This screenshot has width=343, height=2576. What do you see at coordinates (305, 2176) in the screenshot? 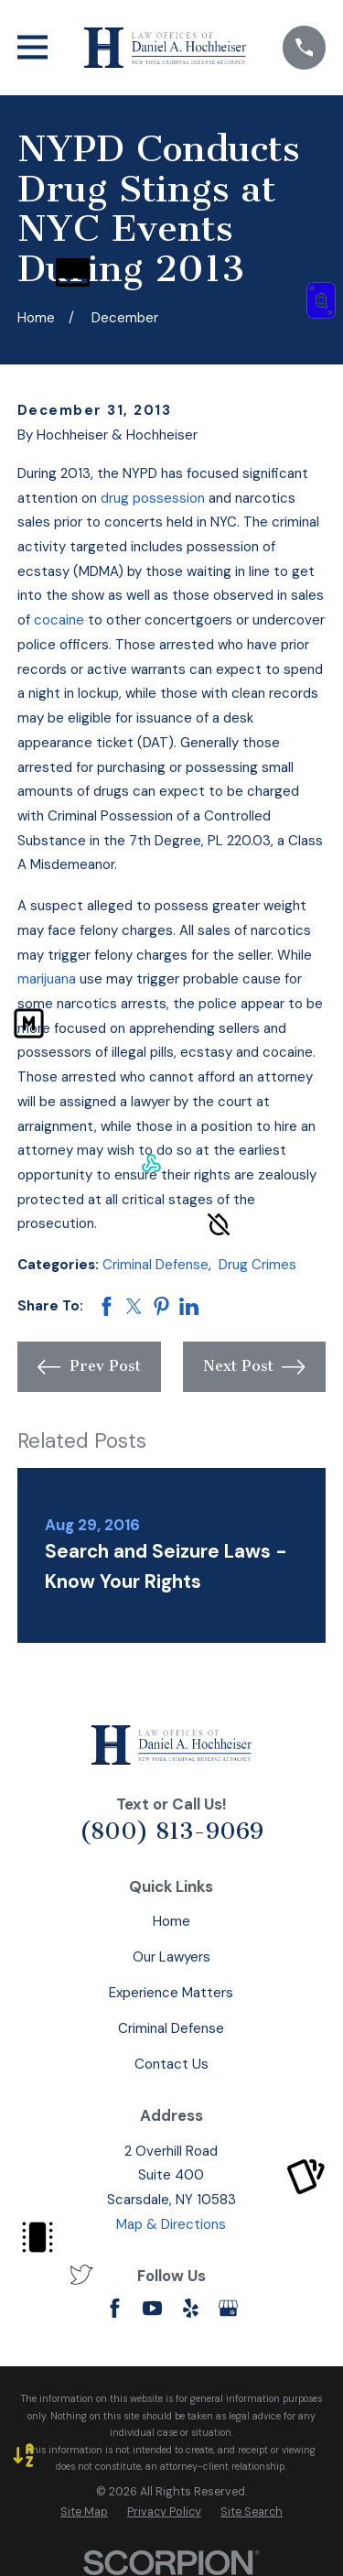
I see `view your saved cards or card collection` at bounding box center [305, 2176].